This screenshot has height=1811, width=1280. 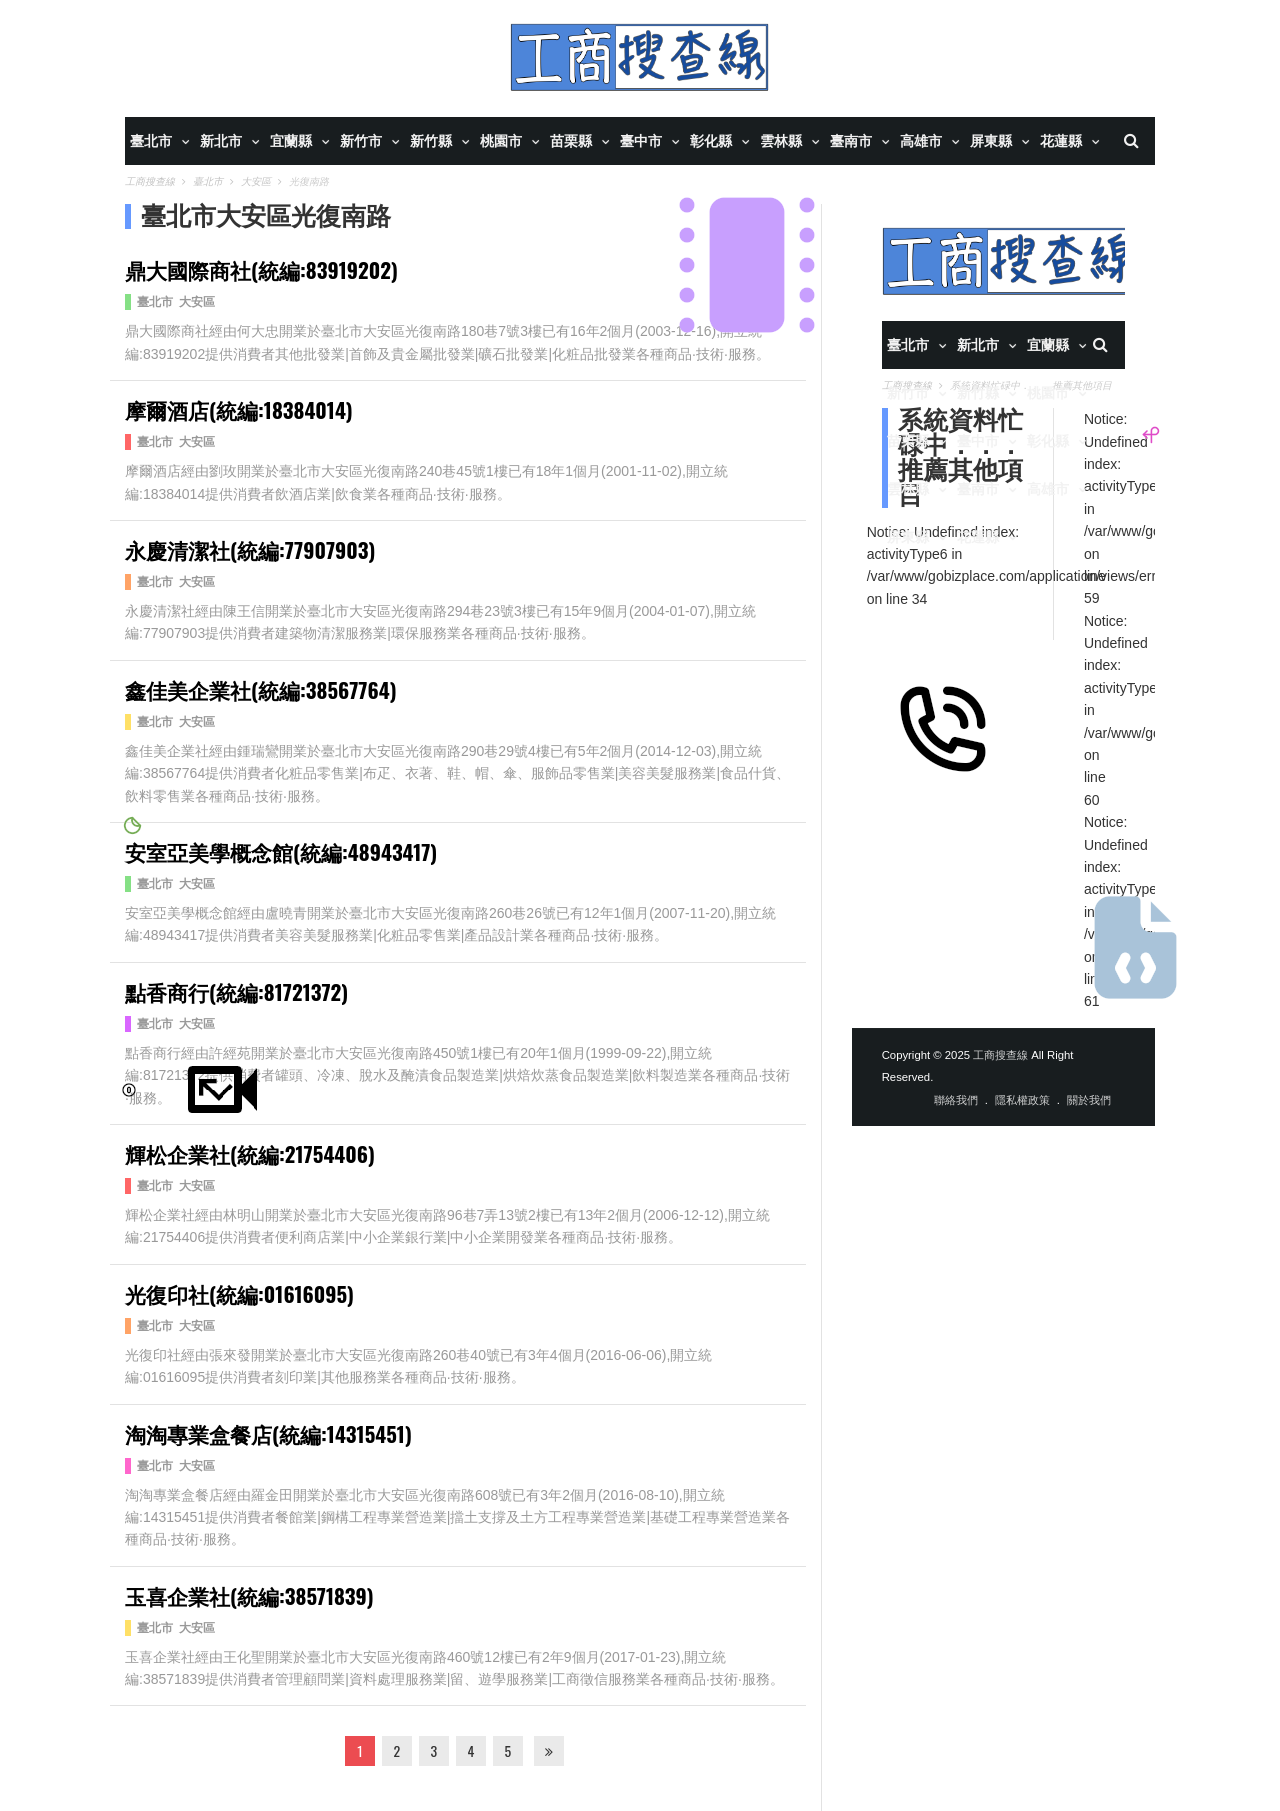 I want to click on view container or package contents, so click(x=747, y=265).